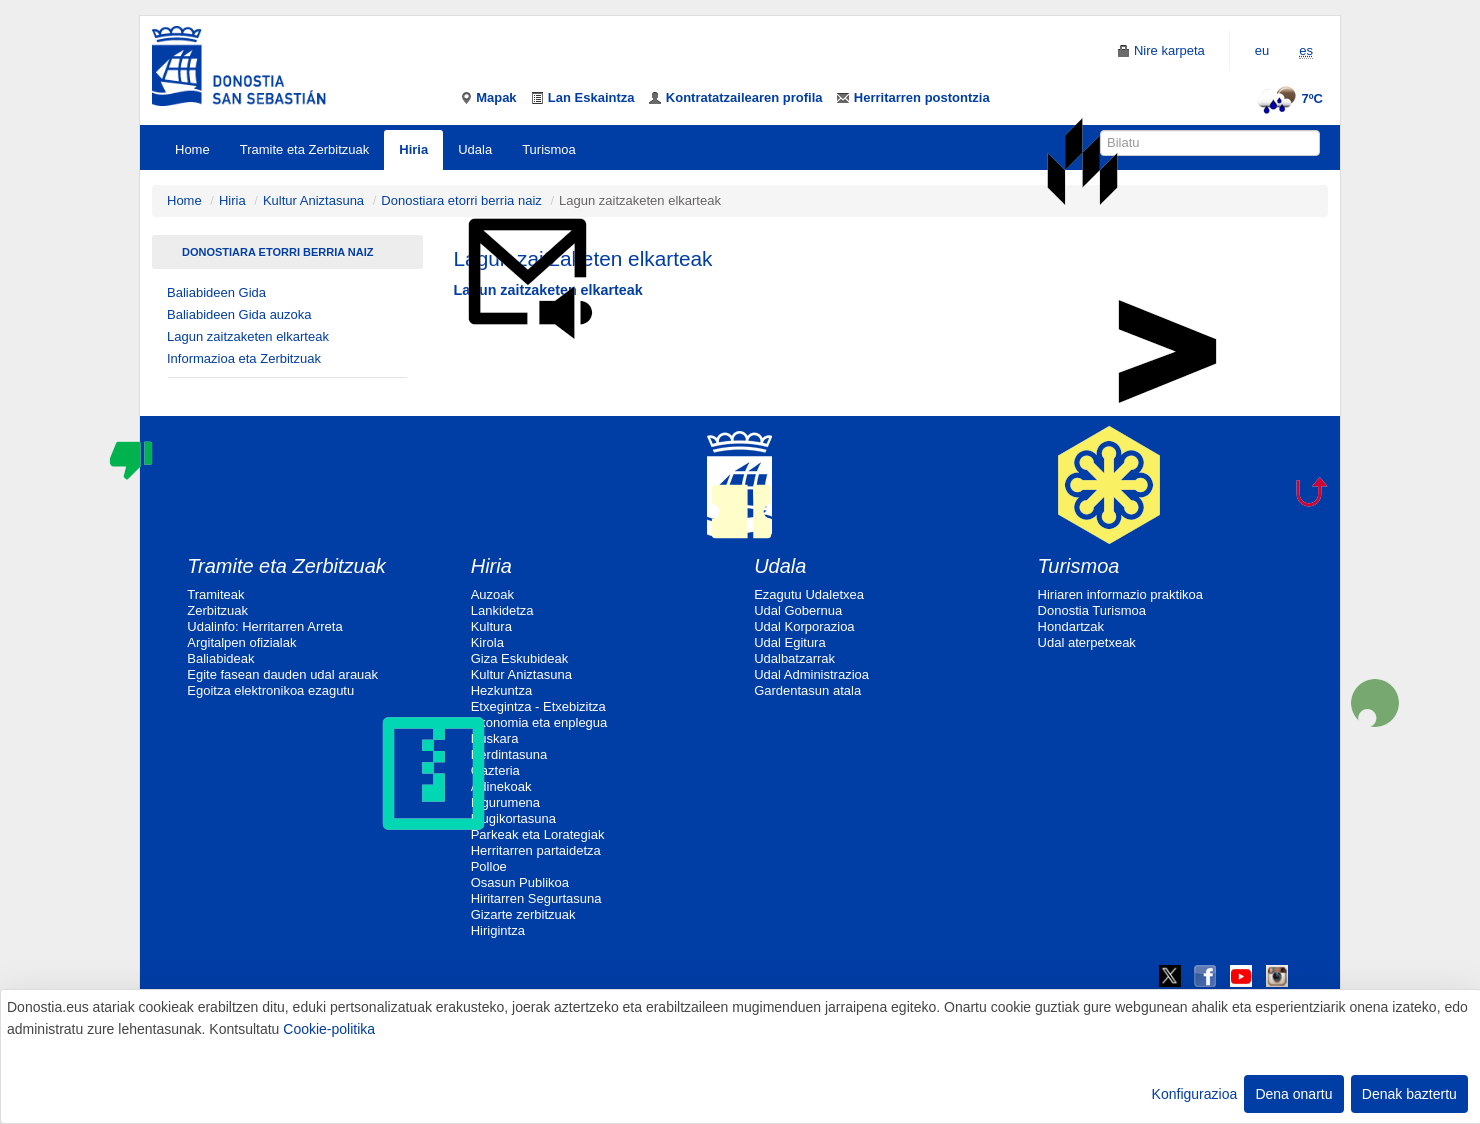 The image size is (1480, 1124). What do you see at coordinates (433, 773) in the screenshot?
I see `view or open a compressed zip file` at bounding box center [433, 773].